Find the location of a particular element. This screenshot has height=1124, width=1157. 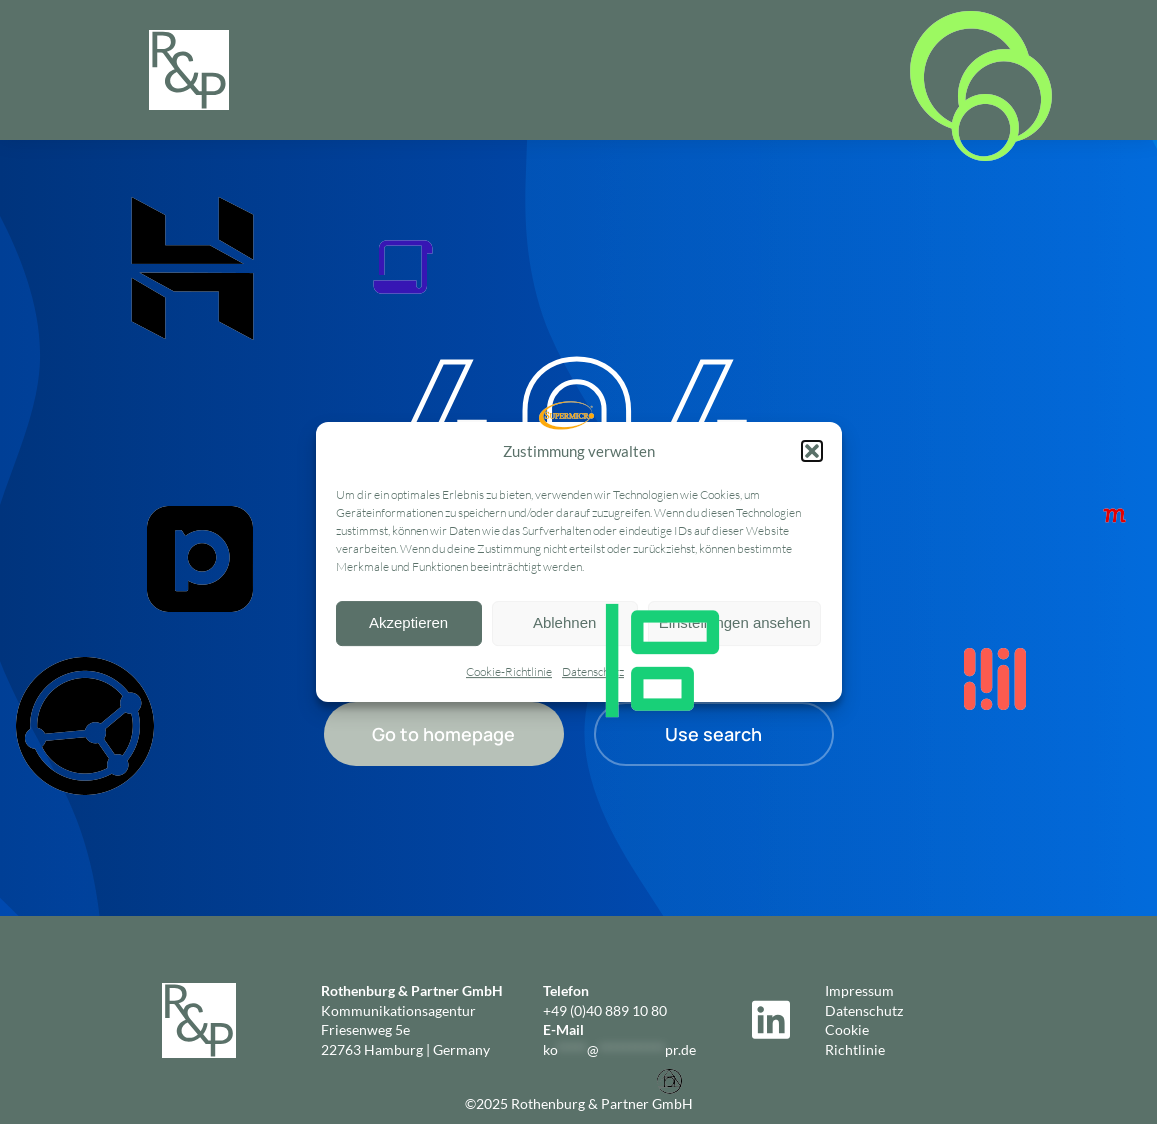

align selected items to the left edge is located at coordinates (662, 660).